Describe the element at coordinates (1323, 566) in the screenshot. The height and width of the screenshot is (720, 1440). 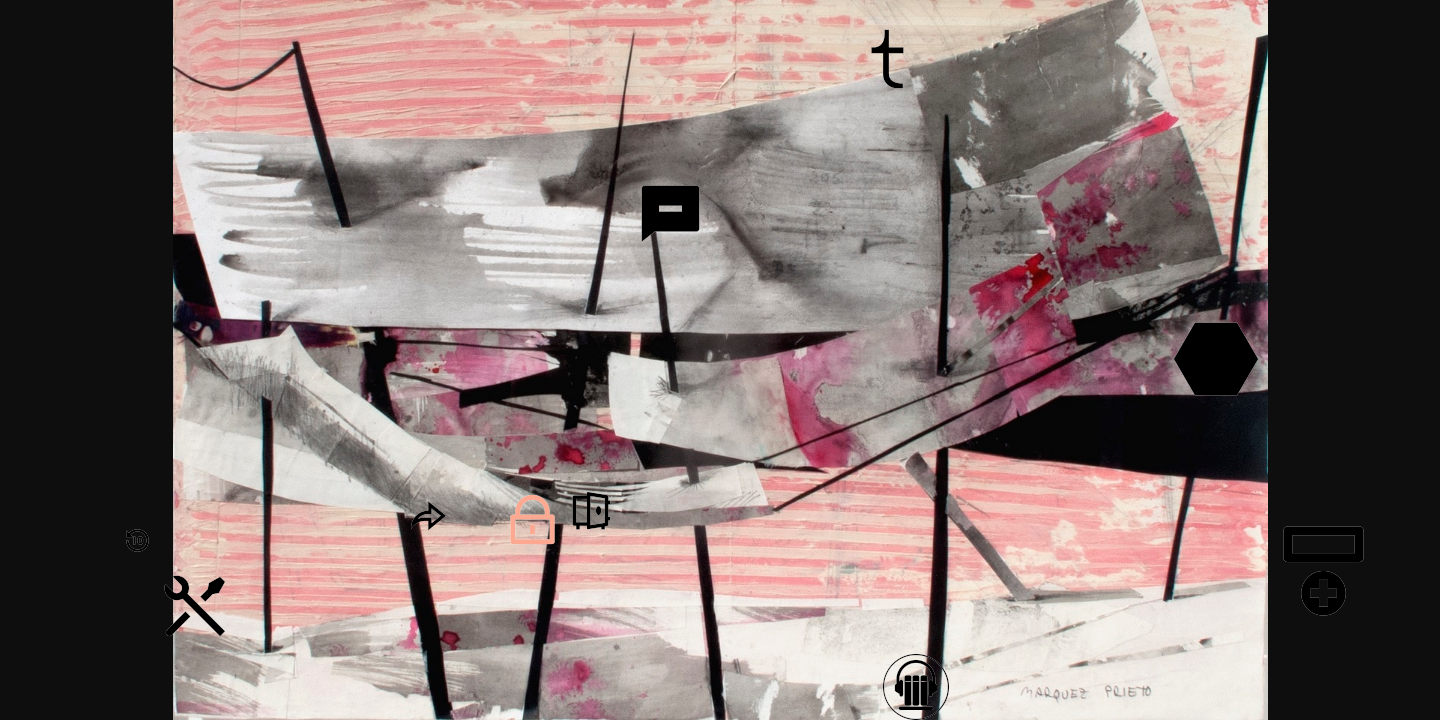
I see `insert a new row below the current selection` at that location.